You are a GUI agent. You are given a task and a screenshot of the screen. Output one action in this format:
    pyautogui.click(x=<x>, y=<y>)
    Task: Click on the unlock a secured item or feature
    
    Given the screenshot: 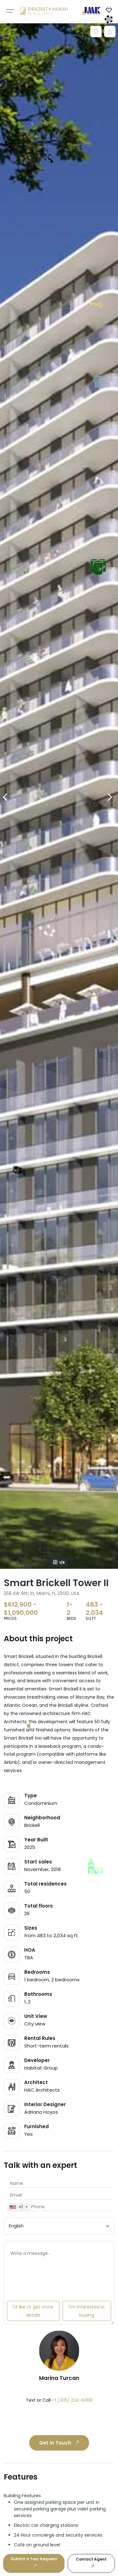 What is the action you would take?
    pyautogui.click(x=96, y=304)
    